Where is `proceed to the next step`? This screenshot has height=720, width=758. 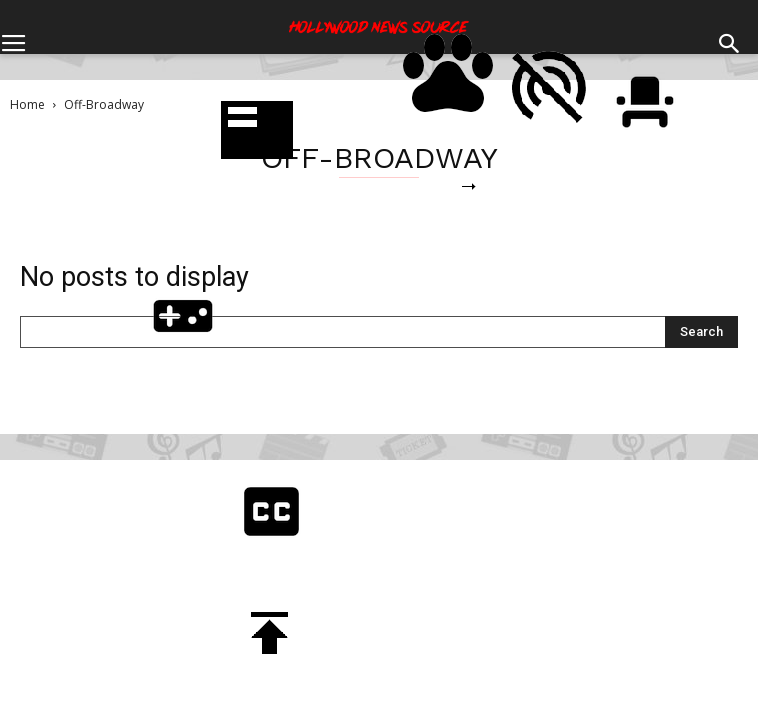
proceed to the next step is located at coordinates (468, 186).